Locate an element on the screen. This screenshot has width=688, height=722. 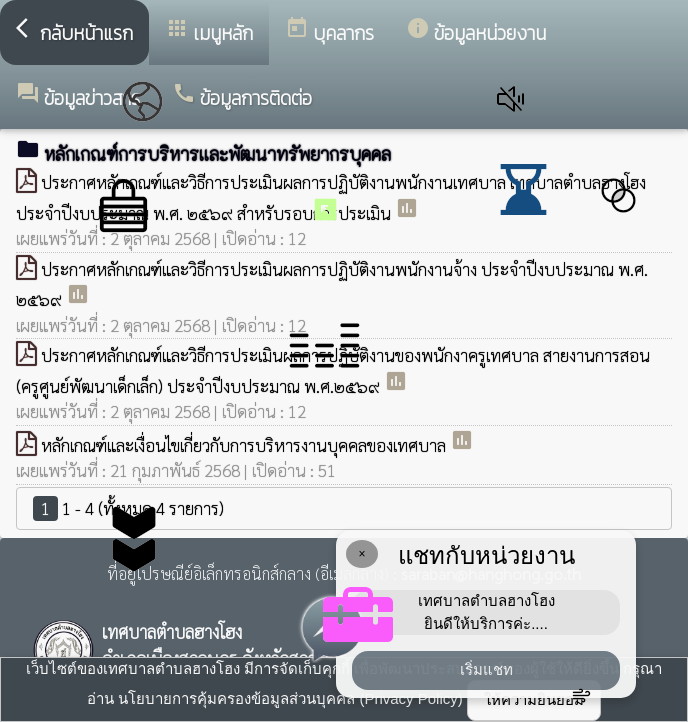
access tools and settings is located at coordinates (358, 617).